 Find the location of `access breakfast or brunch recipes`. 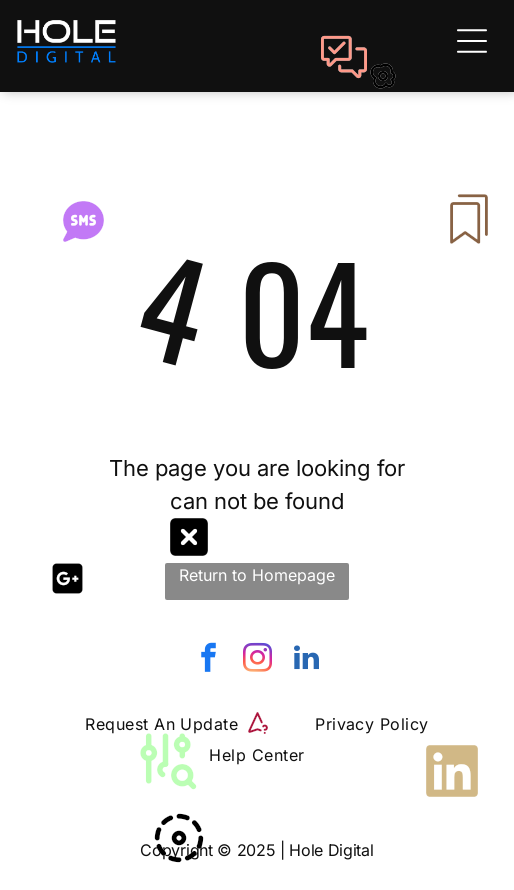

access breakfast or brunch recipes is located at coordinates (383, 76).